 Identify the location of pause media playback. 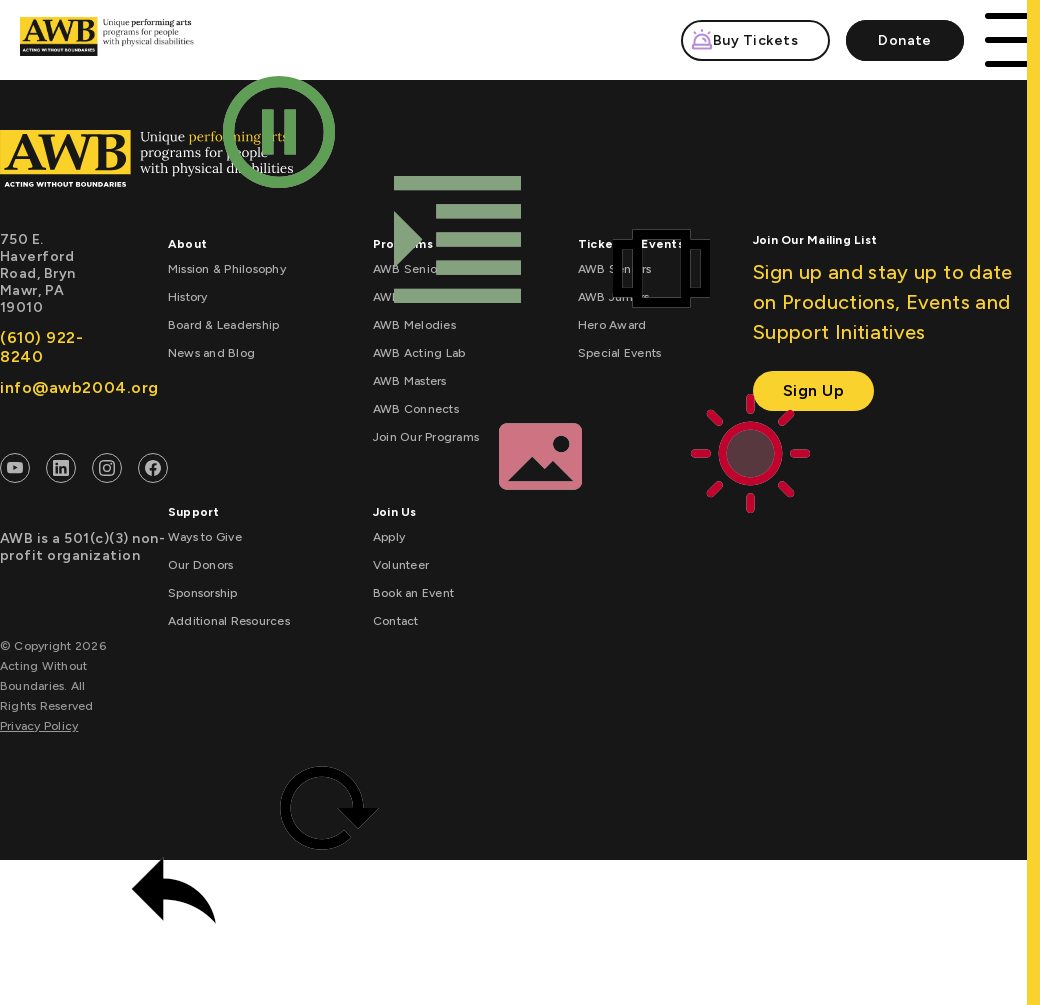
(279, 132).